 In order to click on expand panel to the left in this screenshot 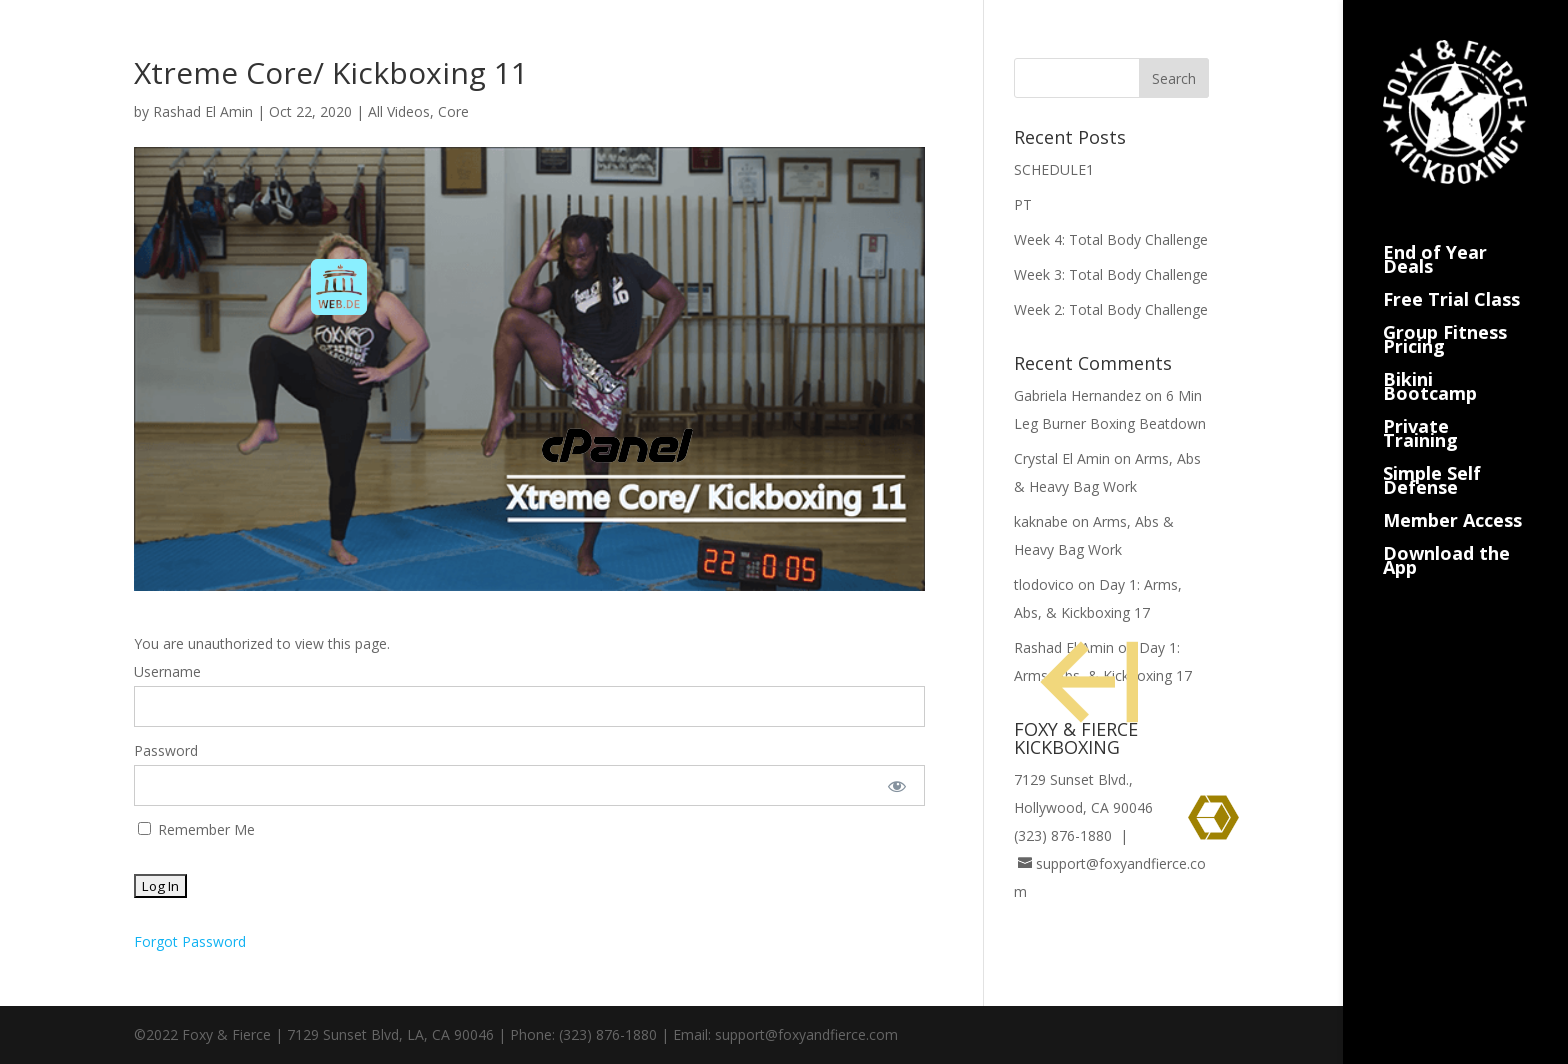, I will do `click(1092, 682)`.